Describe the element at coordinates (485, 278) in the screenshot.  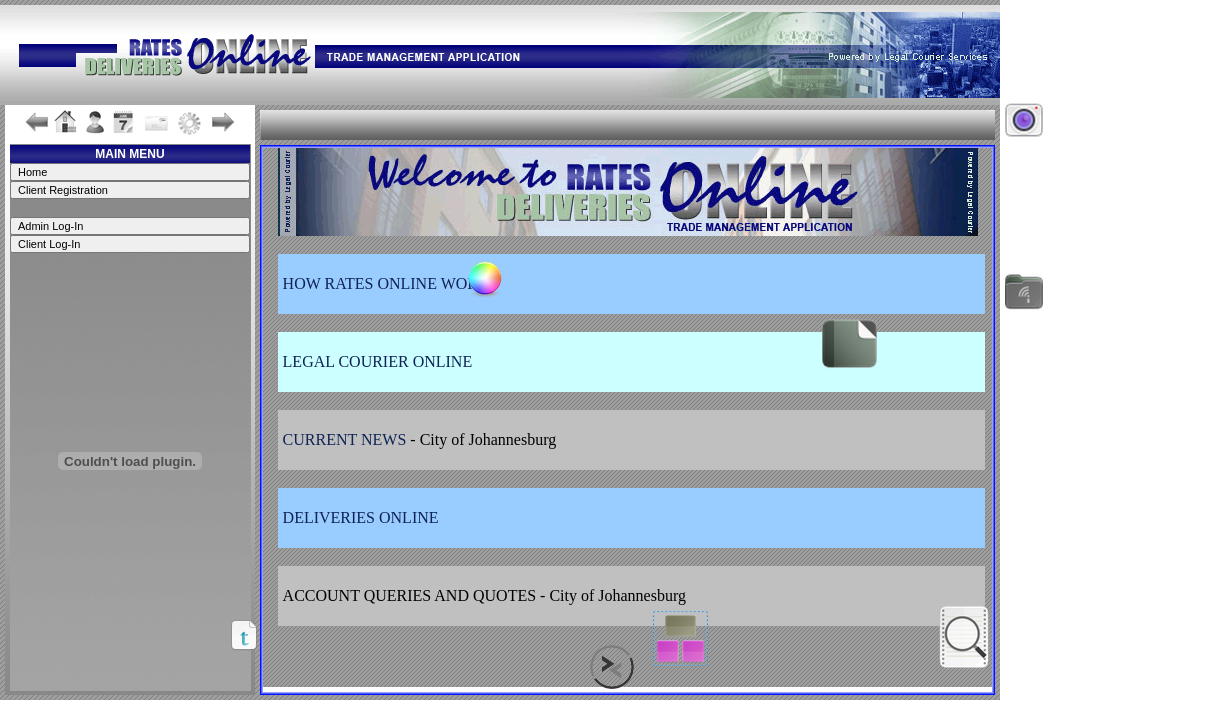
I see `customize profile background color` at that location.